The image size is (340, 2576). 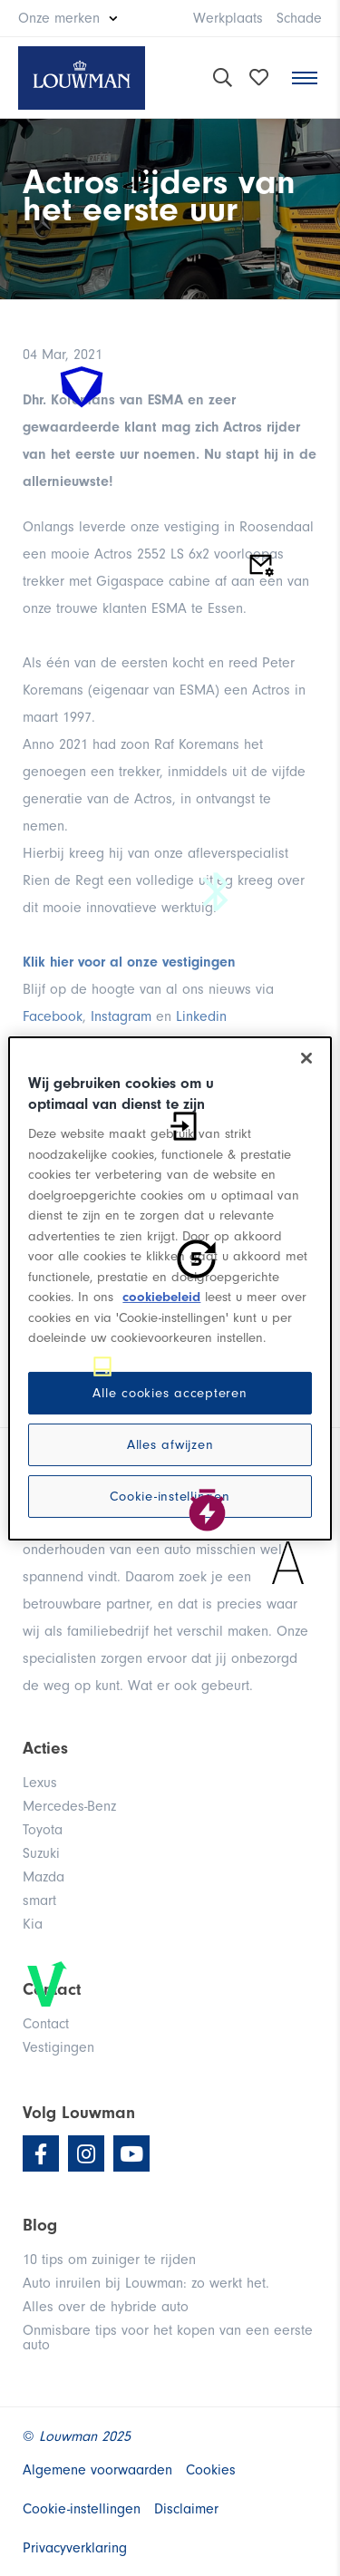 I want to click on A-Frame VR framework logo, so click(x=287, y=1562).